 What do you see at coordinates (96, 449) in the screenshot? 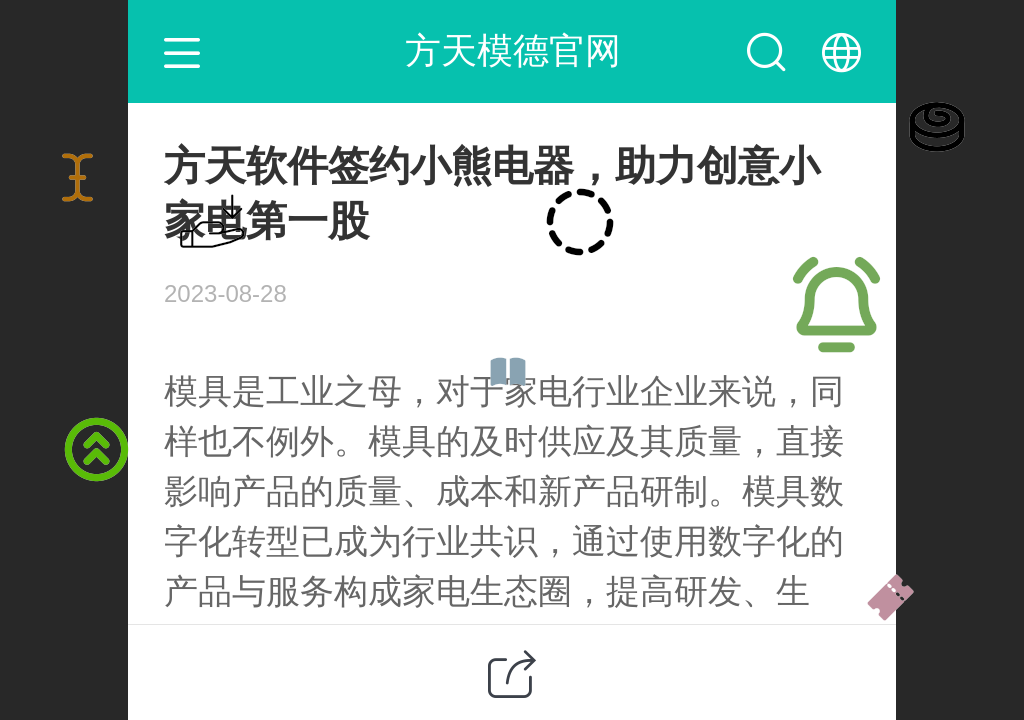
I see `scroll to top of page` at bounding box center [96, 449].